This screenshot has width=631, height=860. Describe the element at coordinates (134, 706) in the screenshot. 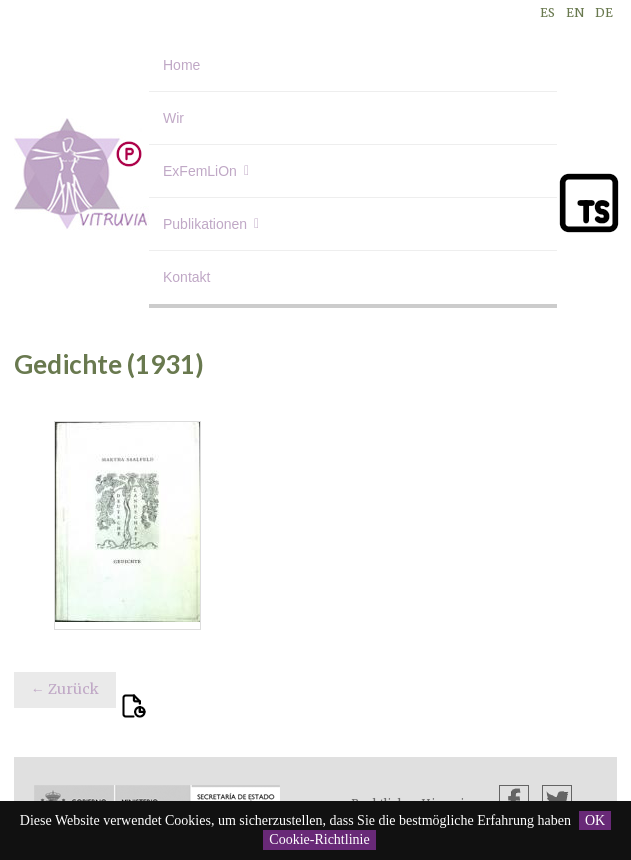

I see `view file analytics or report` at that location.